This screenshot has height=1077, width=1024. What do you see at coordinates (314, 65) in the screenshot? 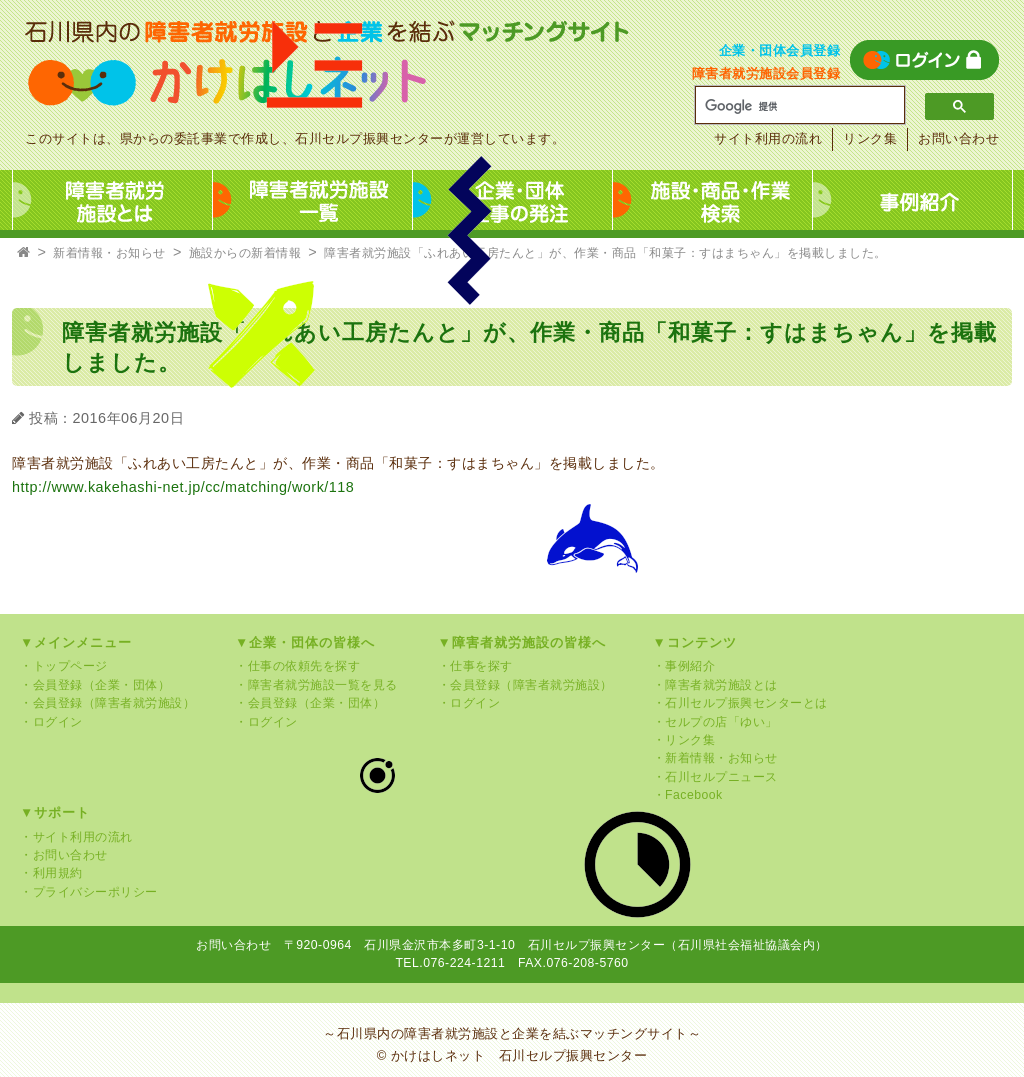
I see `collapse the side menu or navigation panel` at bounding box center [314, 65].